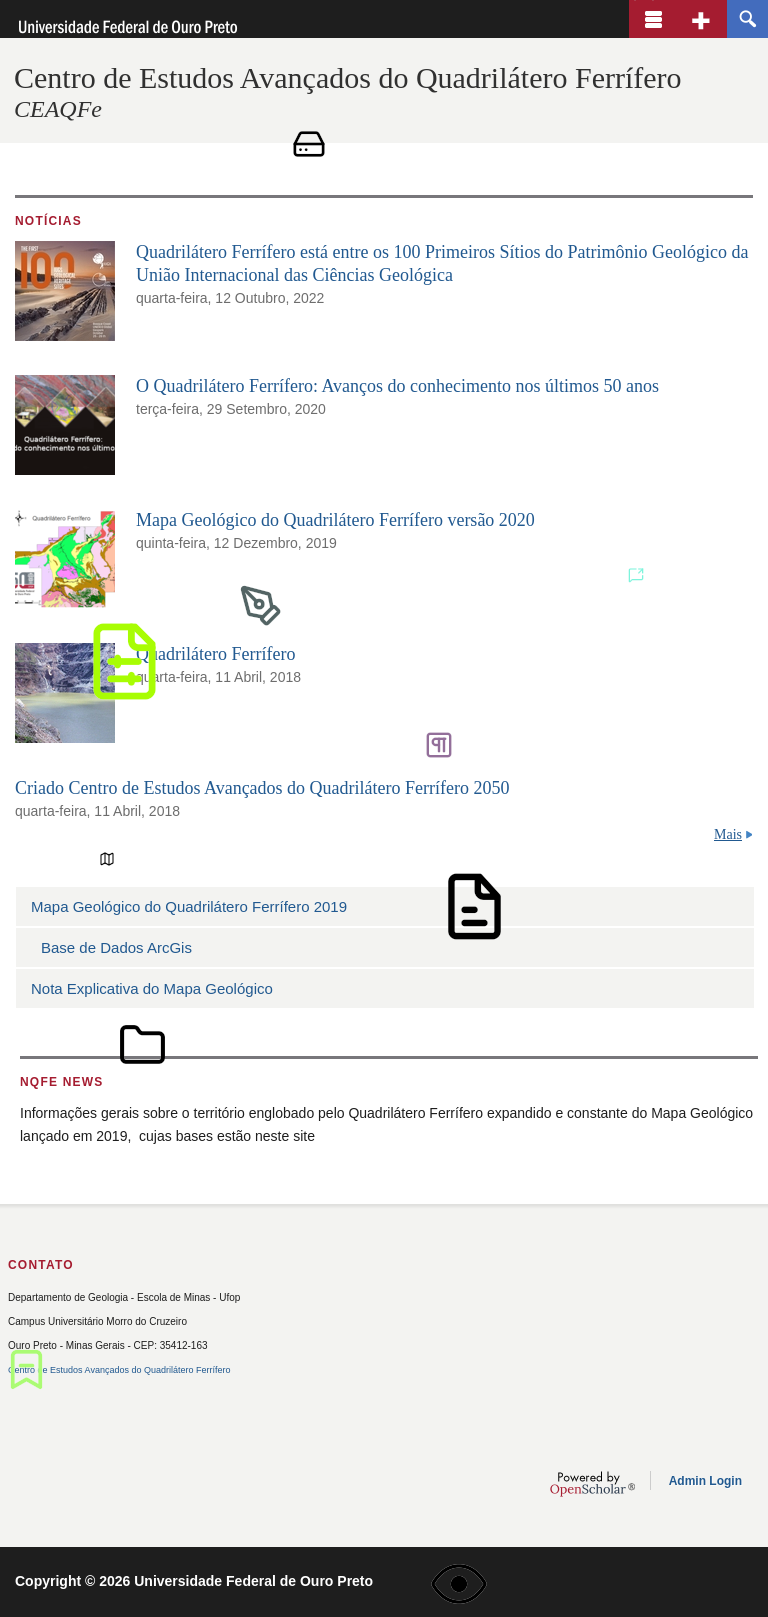  Describe the element at coordinates (474, 906) in the screenshot. I see `view document or text file` at that location.